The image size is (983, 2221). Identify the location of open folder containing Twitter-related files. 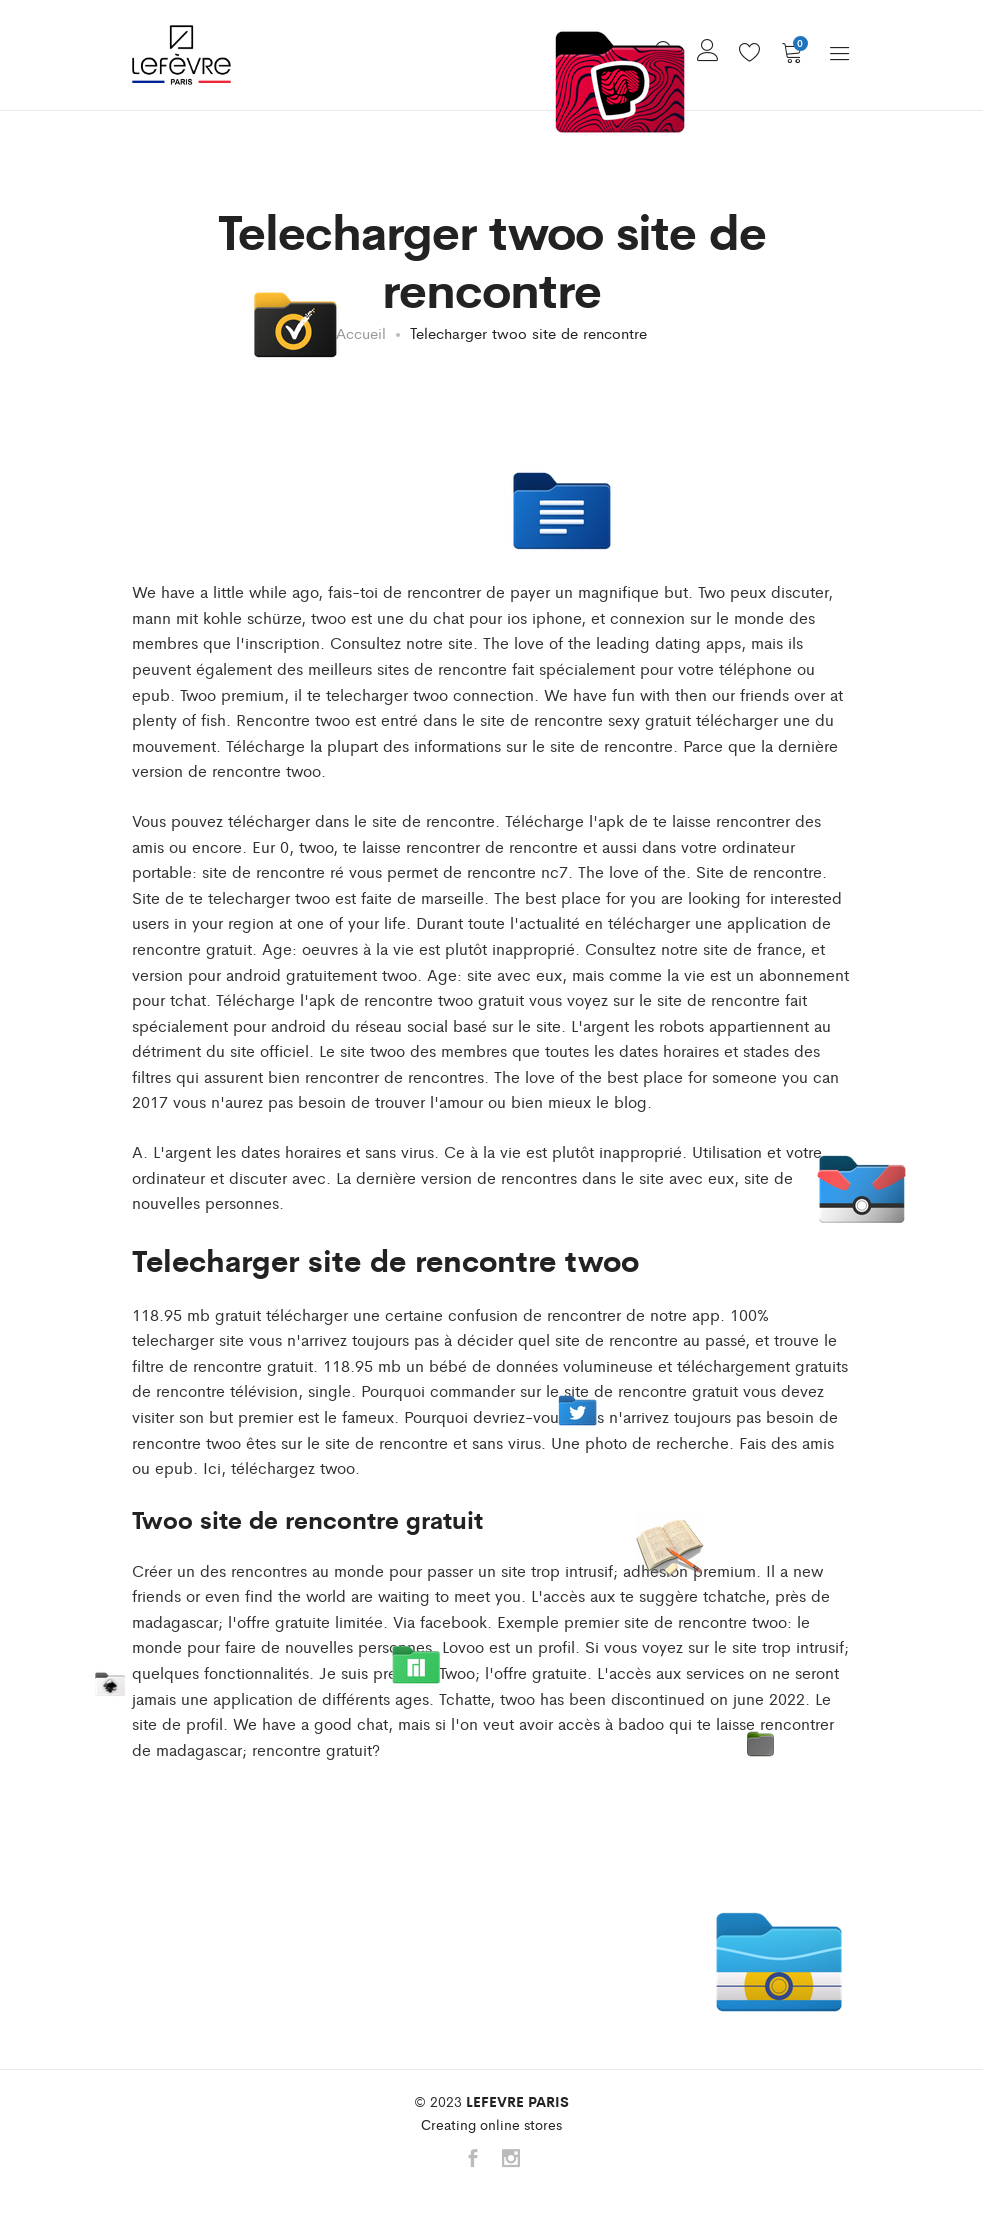
(577, 1411).